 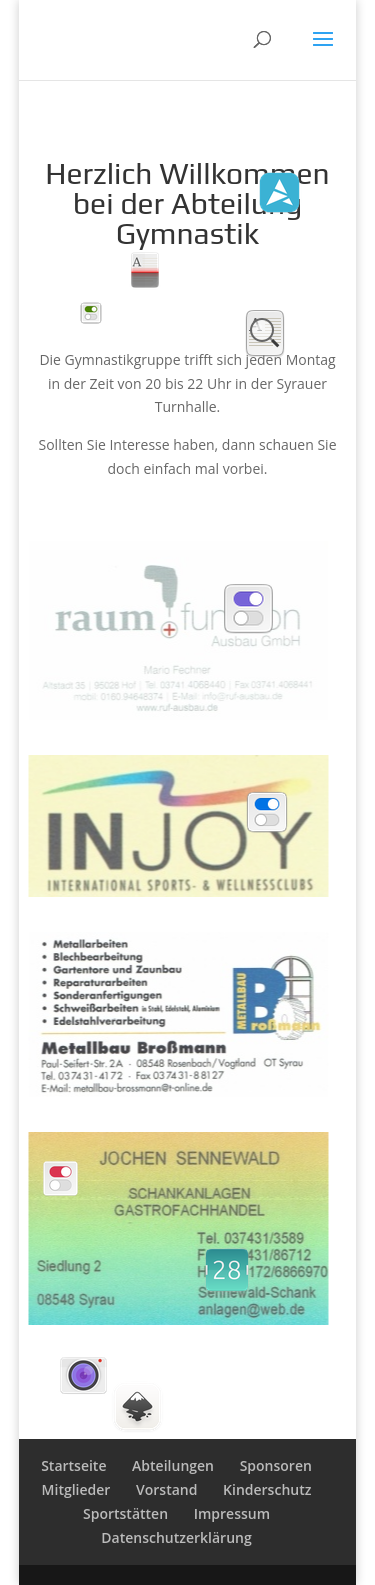 I want to click on open gnome tweaks application, so click(x=267, y=812).